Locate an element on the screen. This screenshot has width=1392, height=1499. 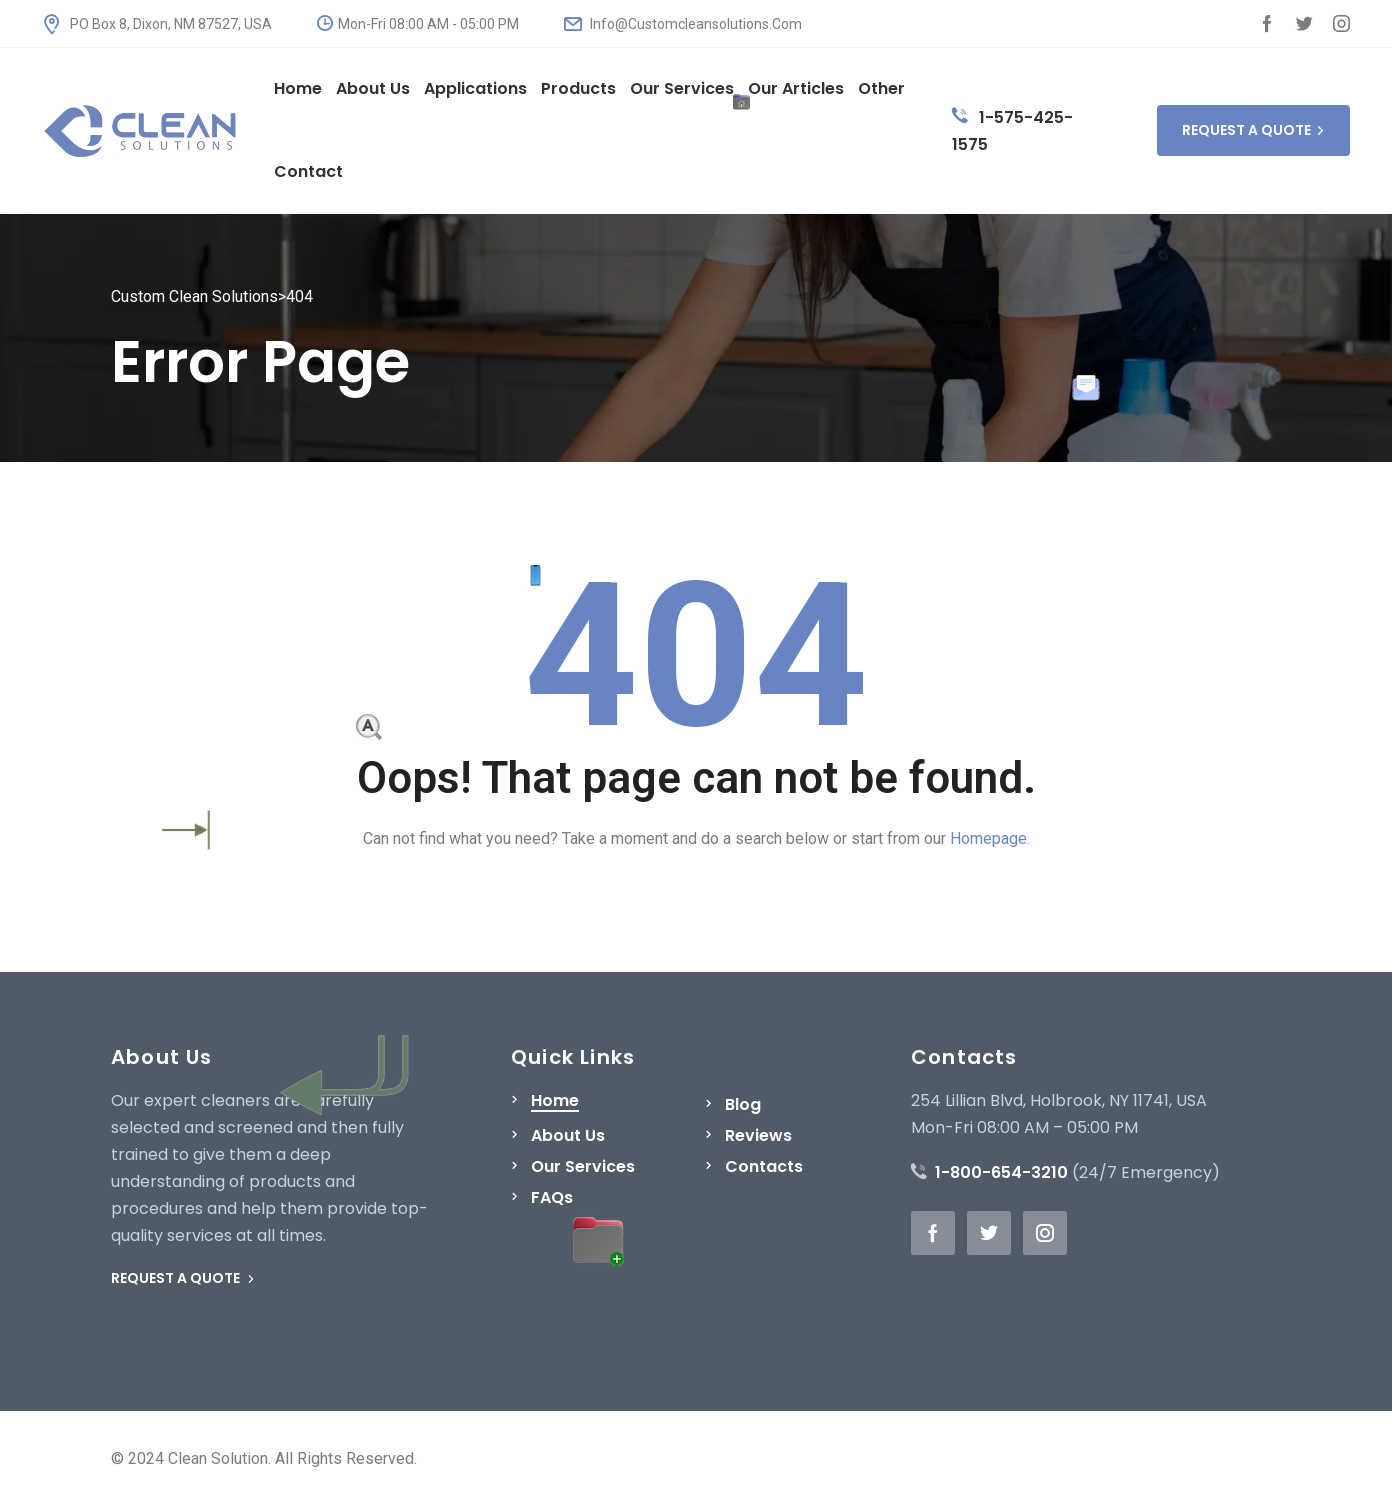
search for files or documents is located at coordinates (369, 727).